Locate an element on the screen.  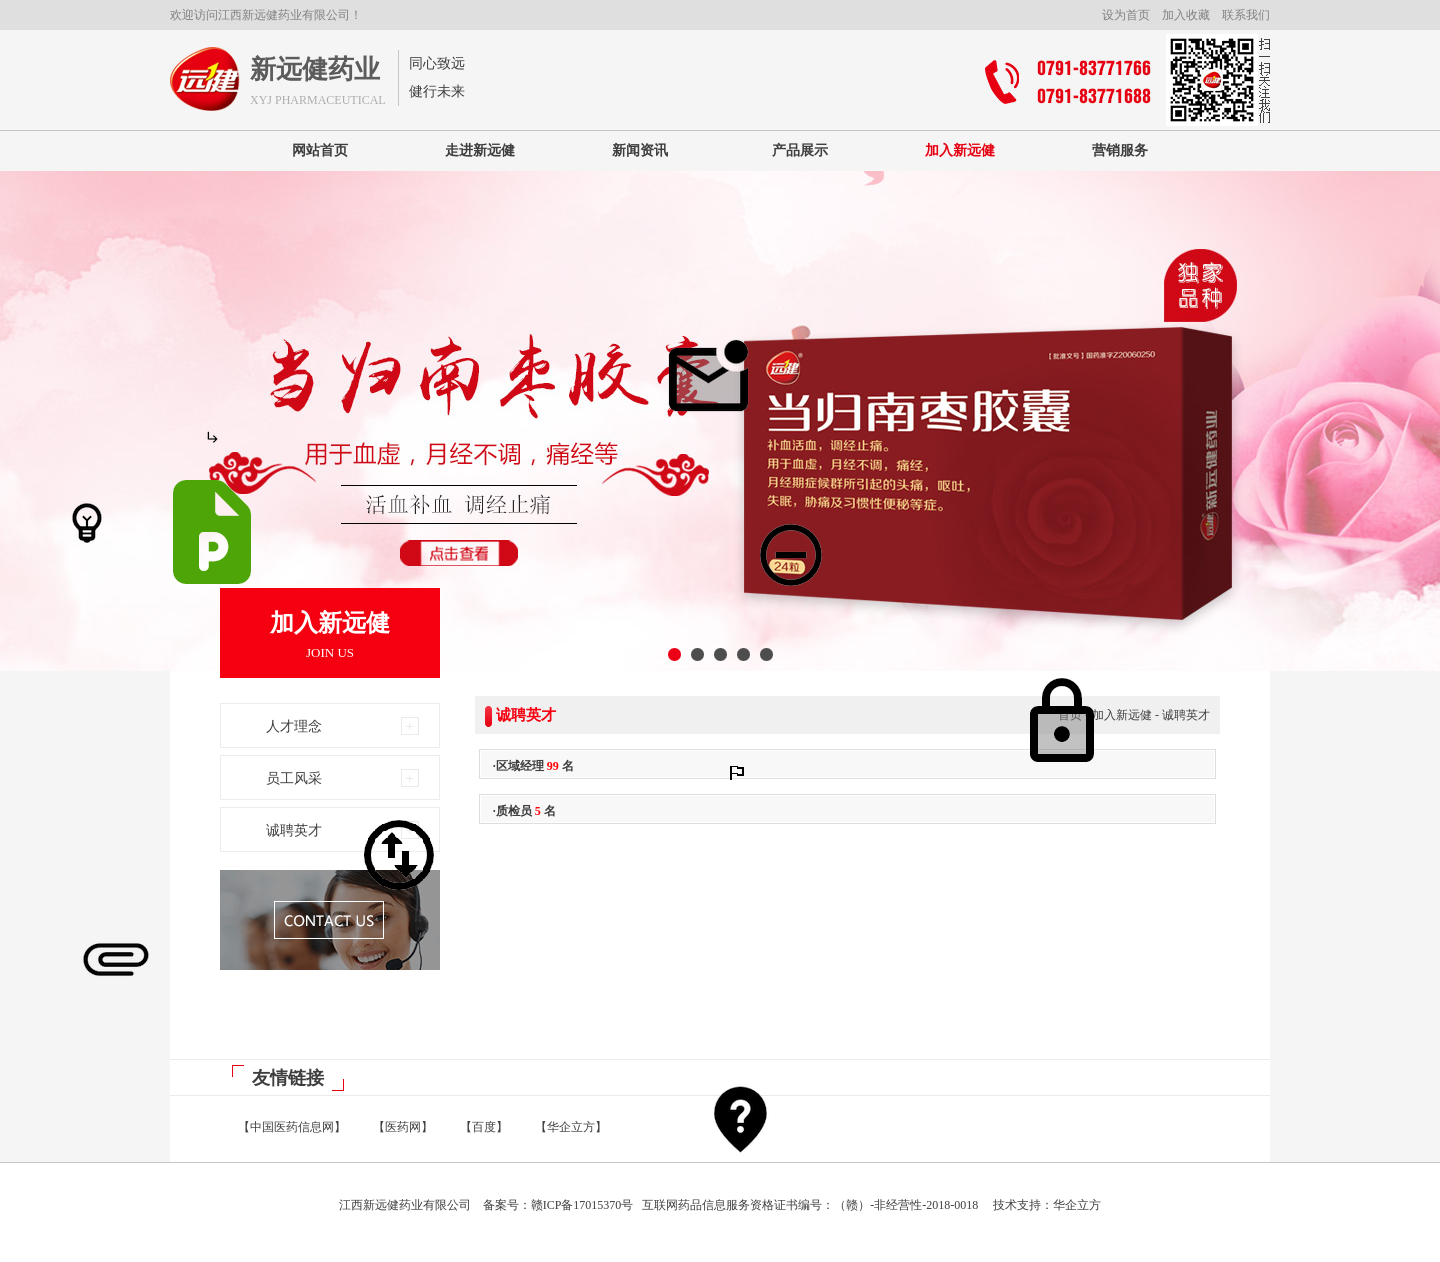
indicates an unknown or unidentified location is located at coordinates (740, 1119).